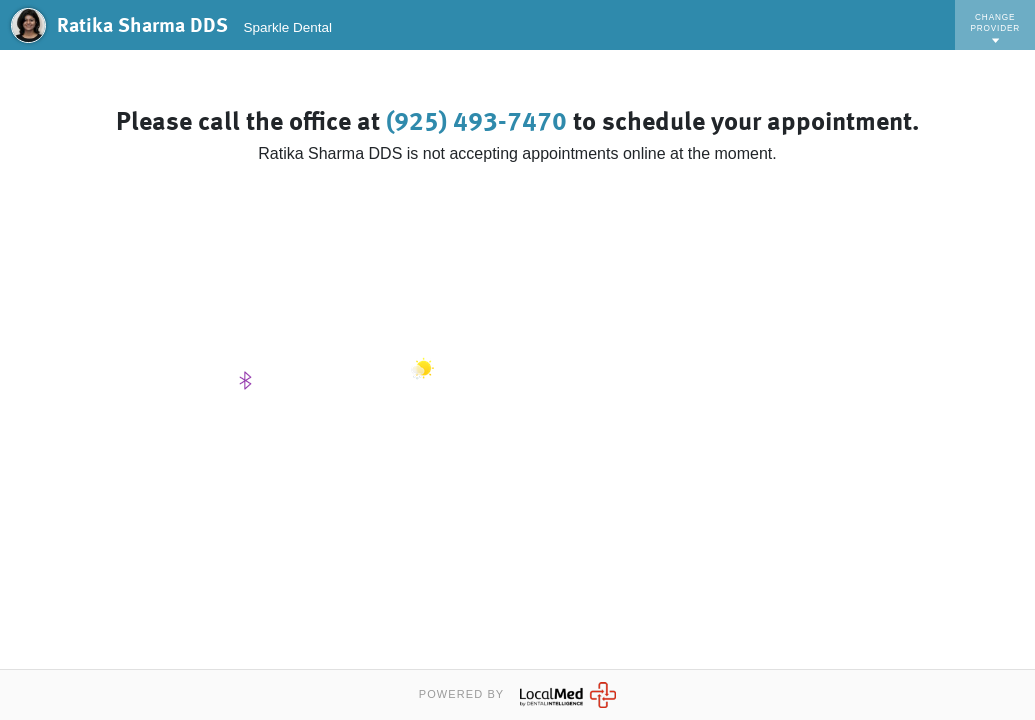 The height and width of the screenshot is (720, 1035). I want to click on access bluetooth settings, so click(245, 380).